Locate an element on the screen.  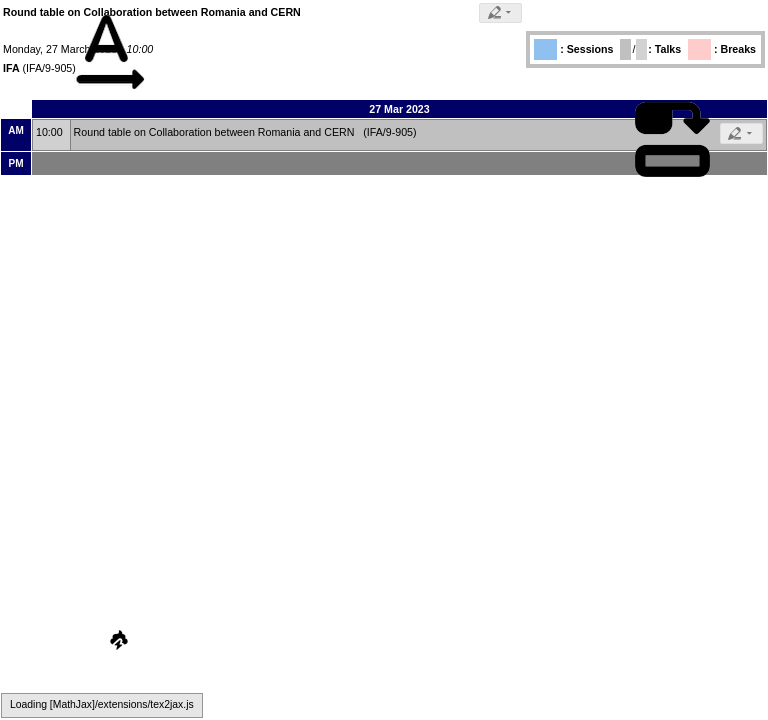
set text to horizontal orientation is located at coordinates (106, 53).